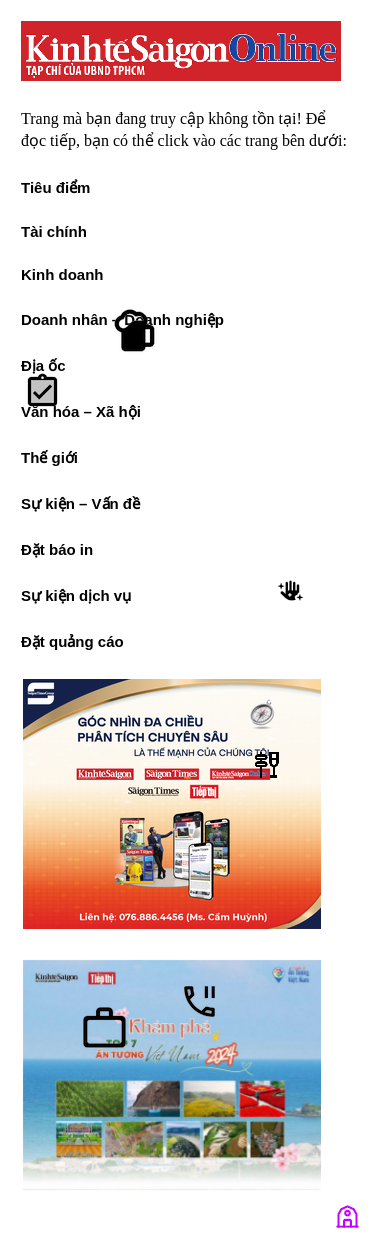 The width and height of the screenshot is (375, 1234). Describe the element at coordinates (199, 1001) in the screenshot. I see `call on hold` at that location.